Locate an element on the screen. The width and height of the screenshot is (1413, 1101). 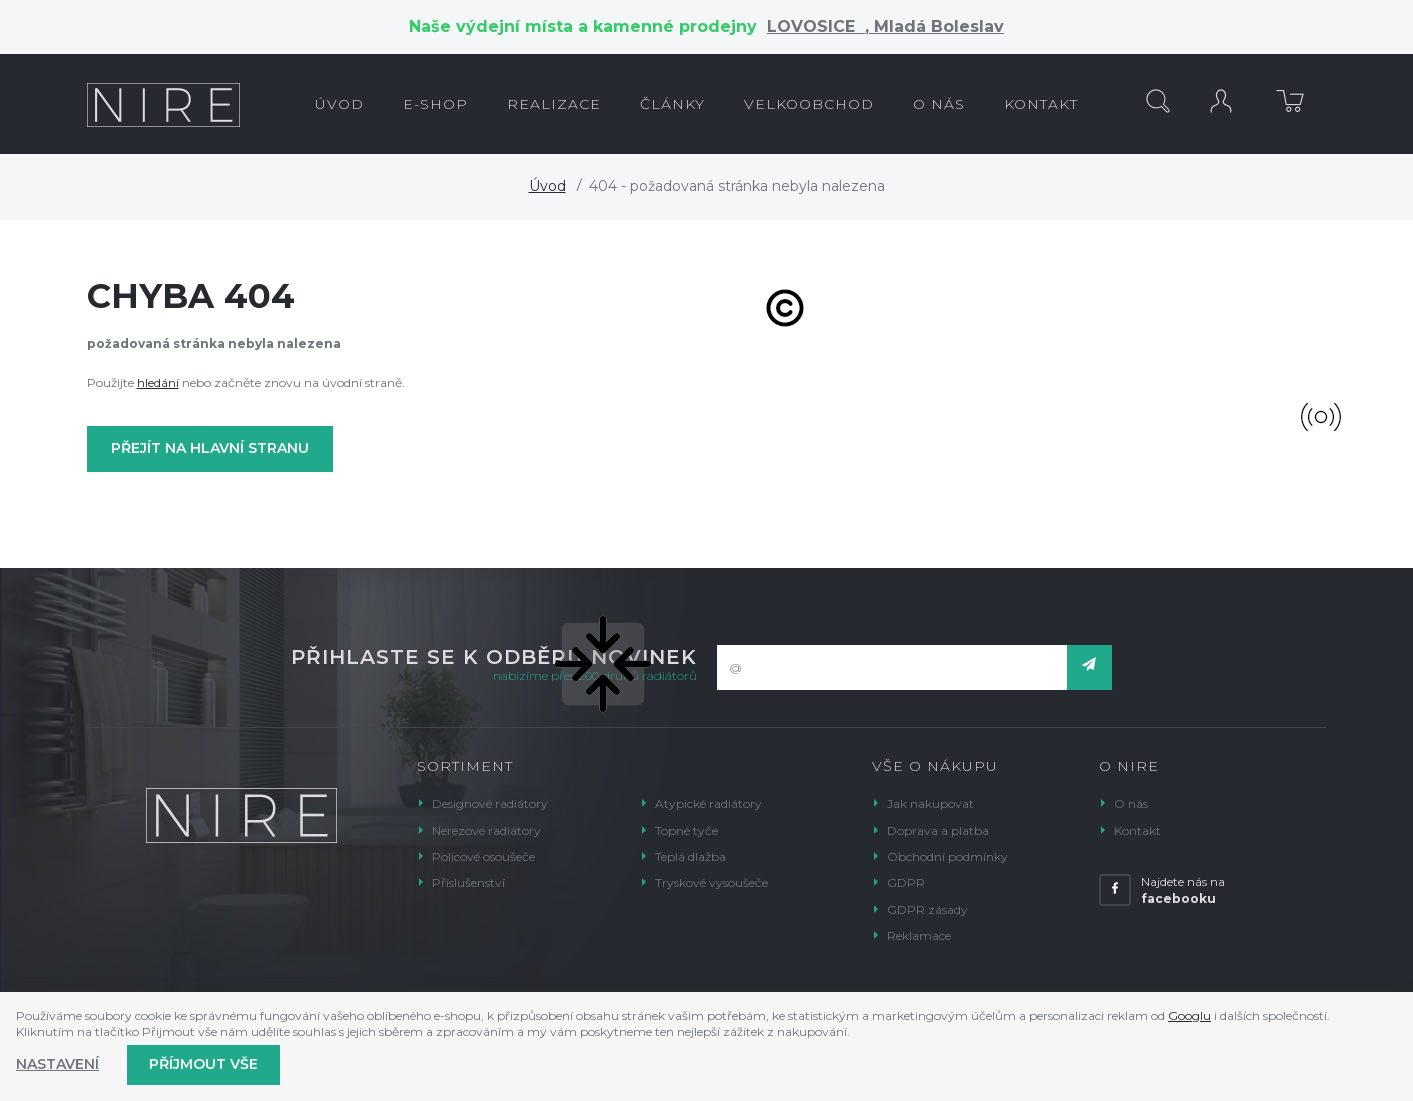
indicates copyrighted content is located at coordinates (785, 308).